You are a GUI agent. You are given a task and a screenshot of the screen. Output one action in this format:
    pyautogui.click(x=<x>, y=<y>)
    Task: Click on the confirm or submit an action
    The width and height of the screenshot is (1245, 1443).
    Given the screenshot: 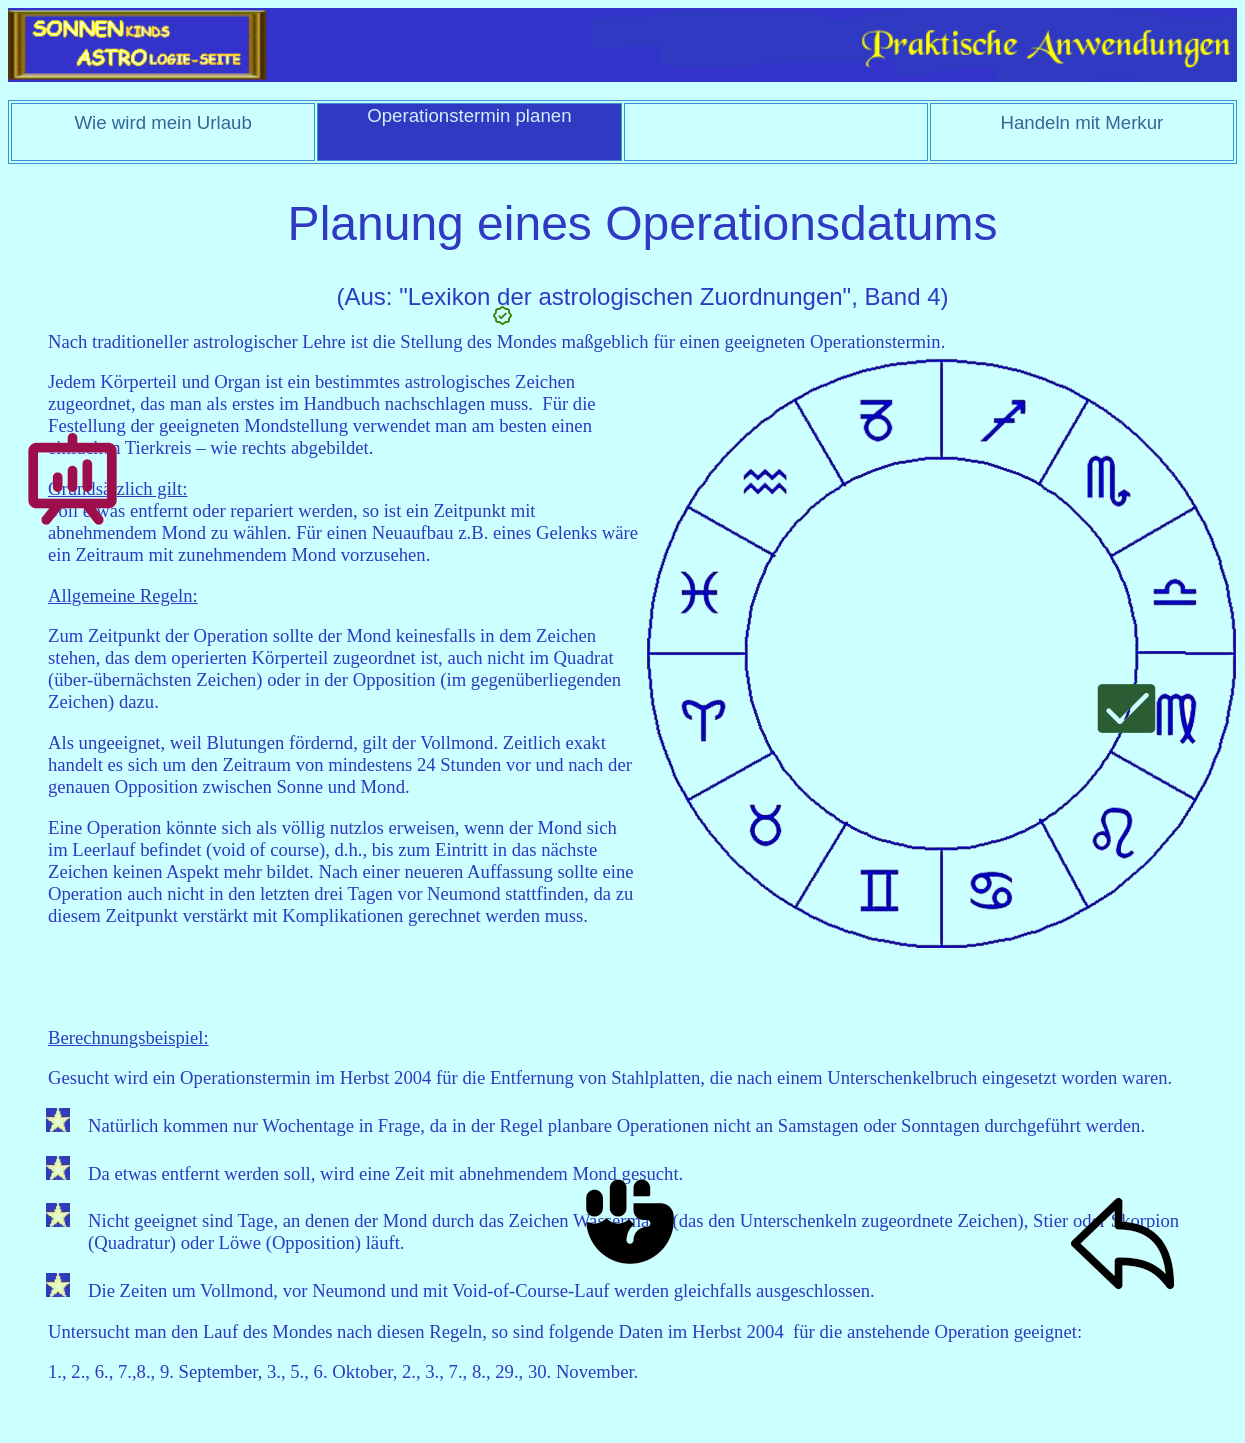 What is the action you would take?
    pyautogui.click(x=1126, y=708)
    